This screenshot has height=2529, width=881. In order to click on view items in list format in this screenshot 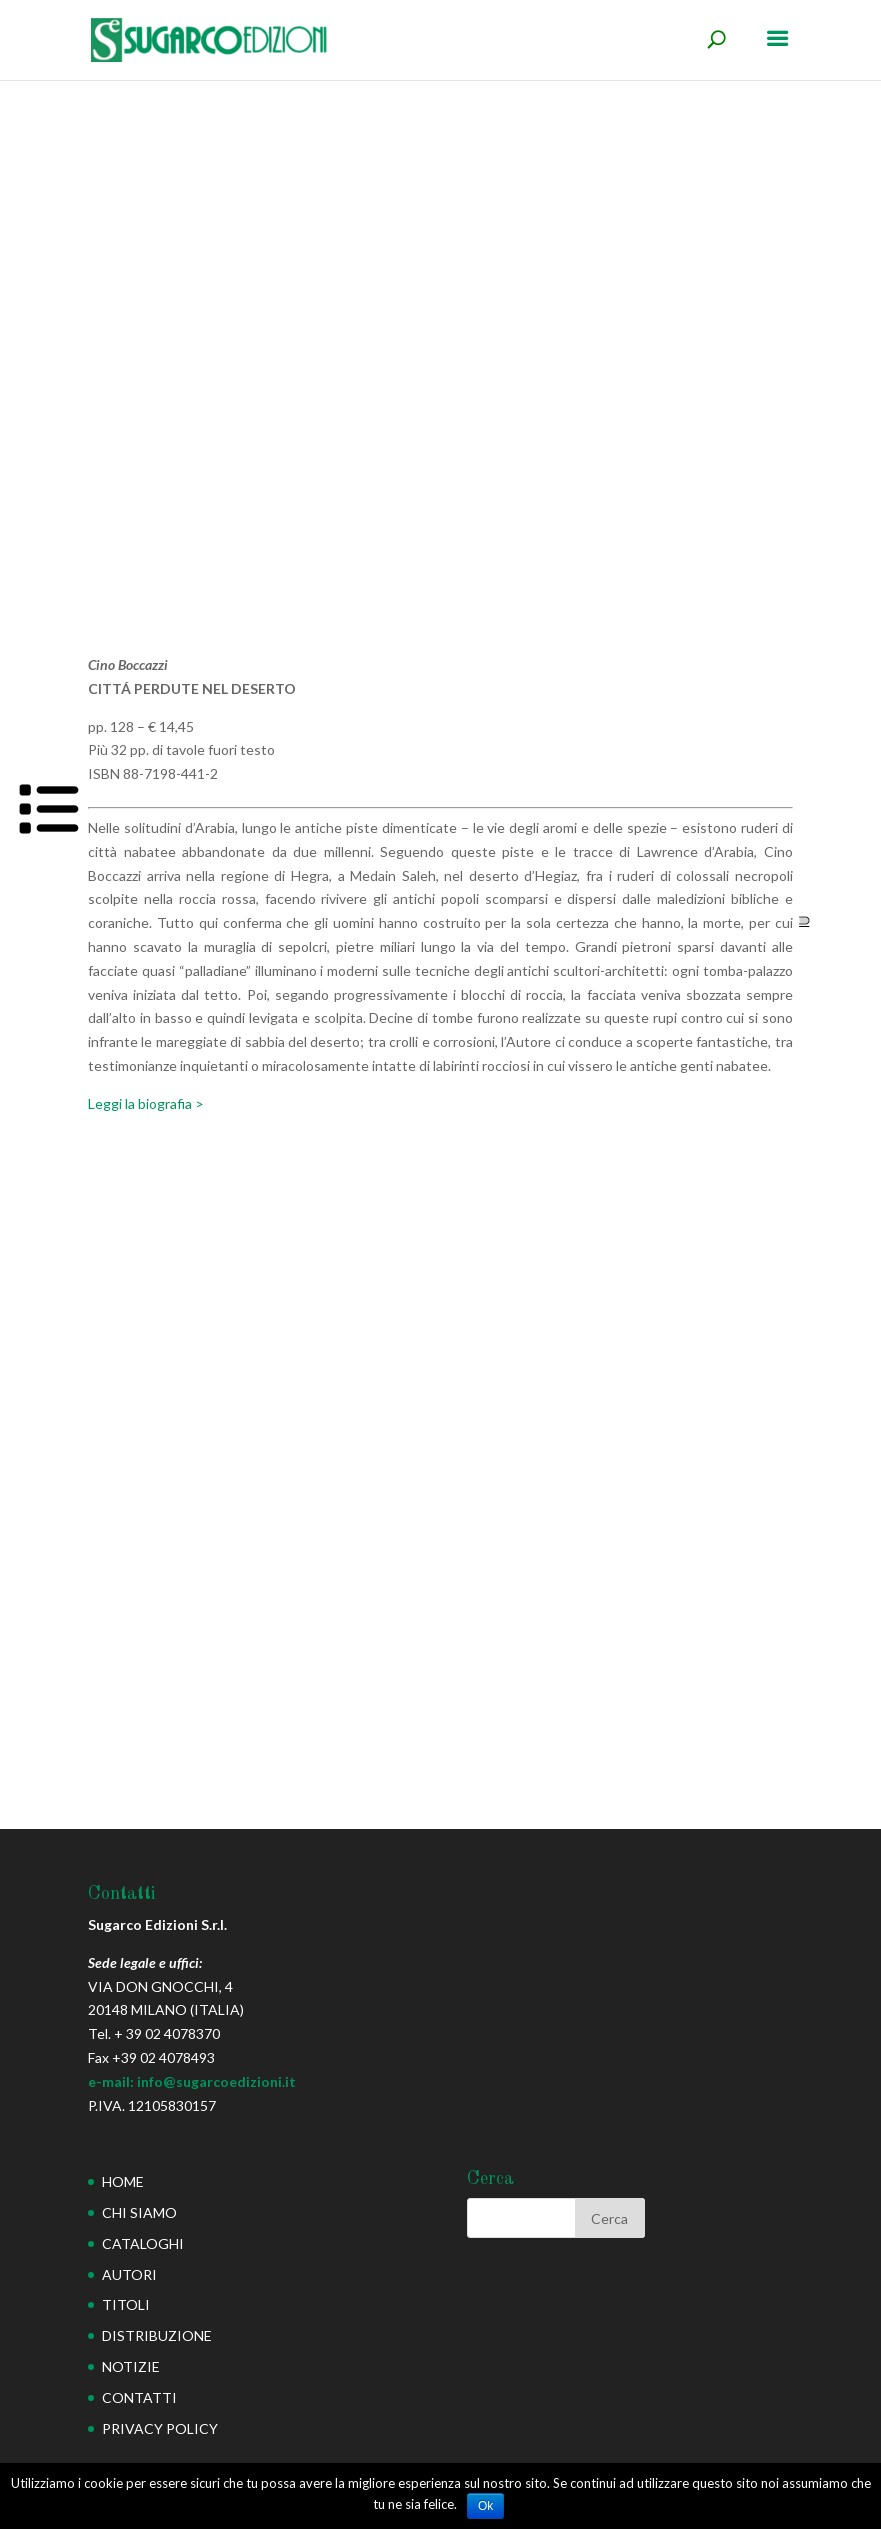, I will do `click(48, 809)`.